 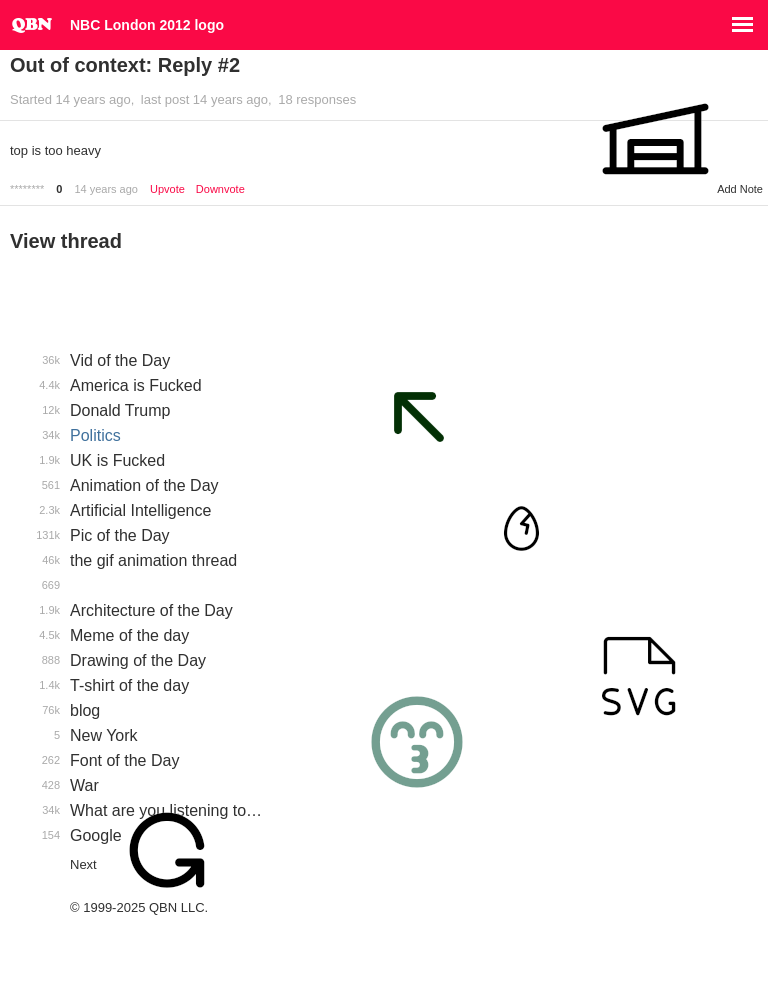 What do you see at coordinates (655, 142) in the screenshot?
I see `access warehouse or storage management` at bounding box center [655, 142].